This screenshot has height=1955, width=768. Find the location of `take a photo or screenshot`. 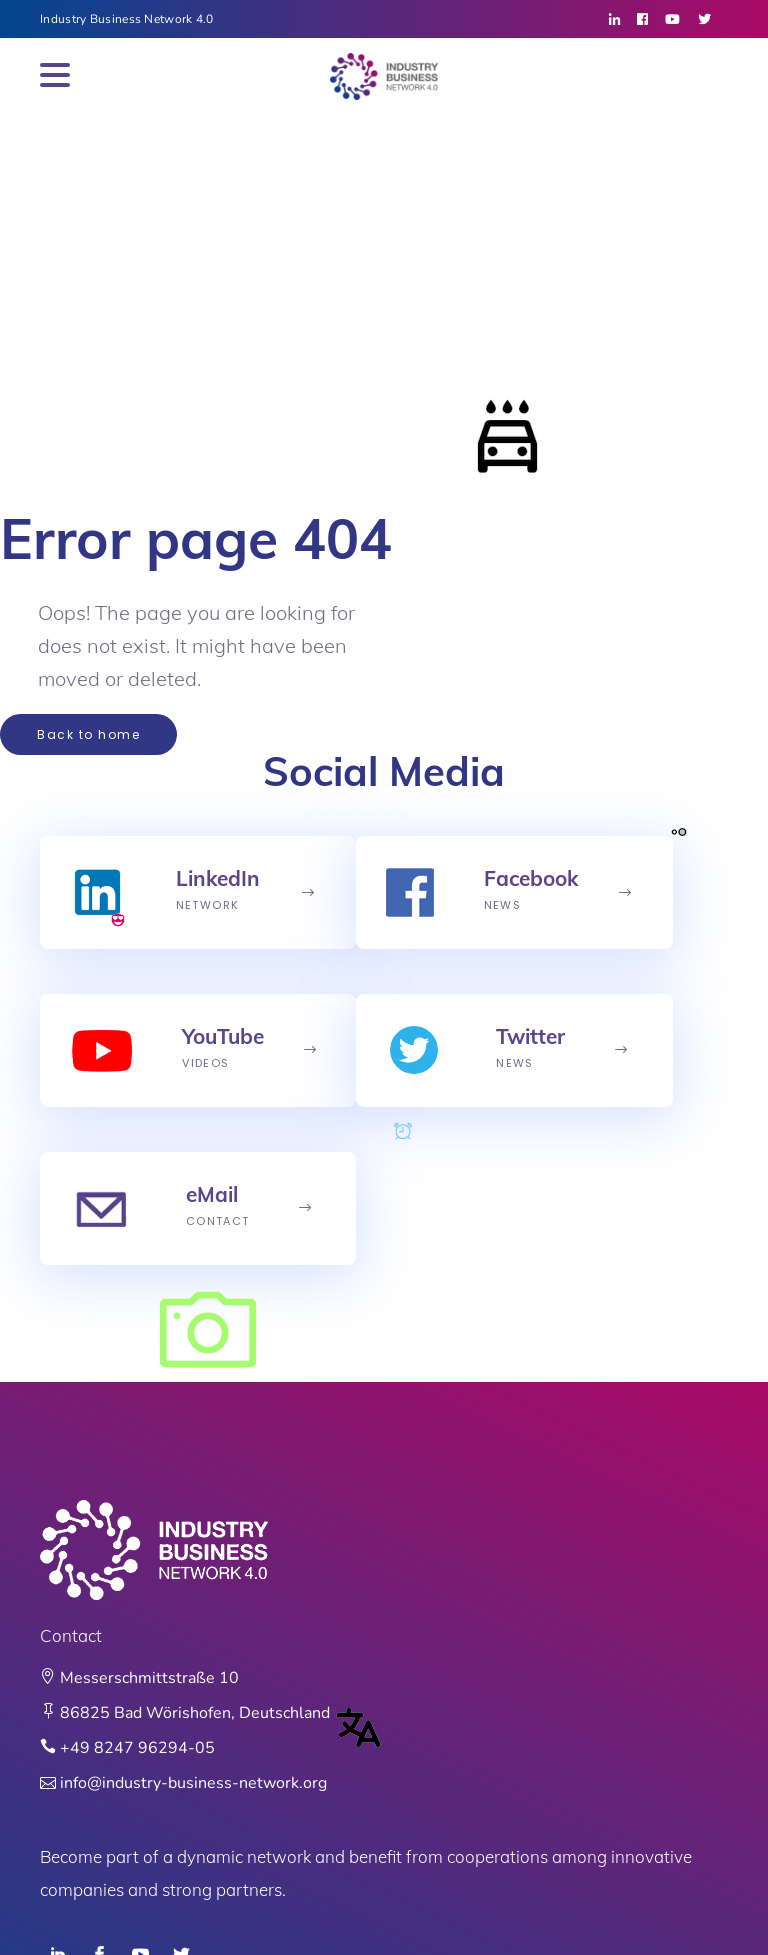

take a photo or screenshot is located at coordinates (208, 1333).